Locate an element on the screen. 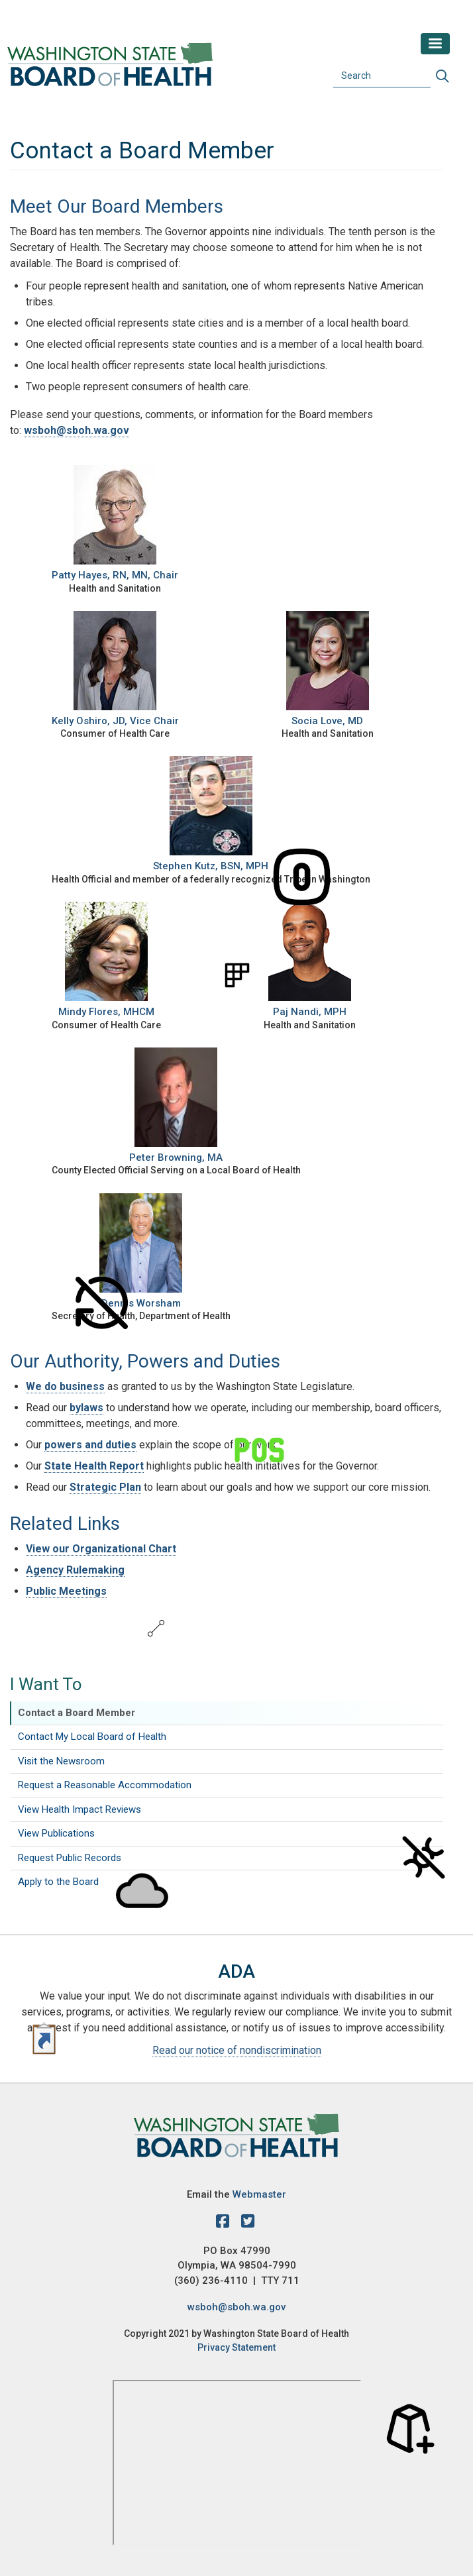 This screenshot has width=473, height=2576. disable genetic or DNA-related features is located at coordinates (423, 1857).